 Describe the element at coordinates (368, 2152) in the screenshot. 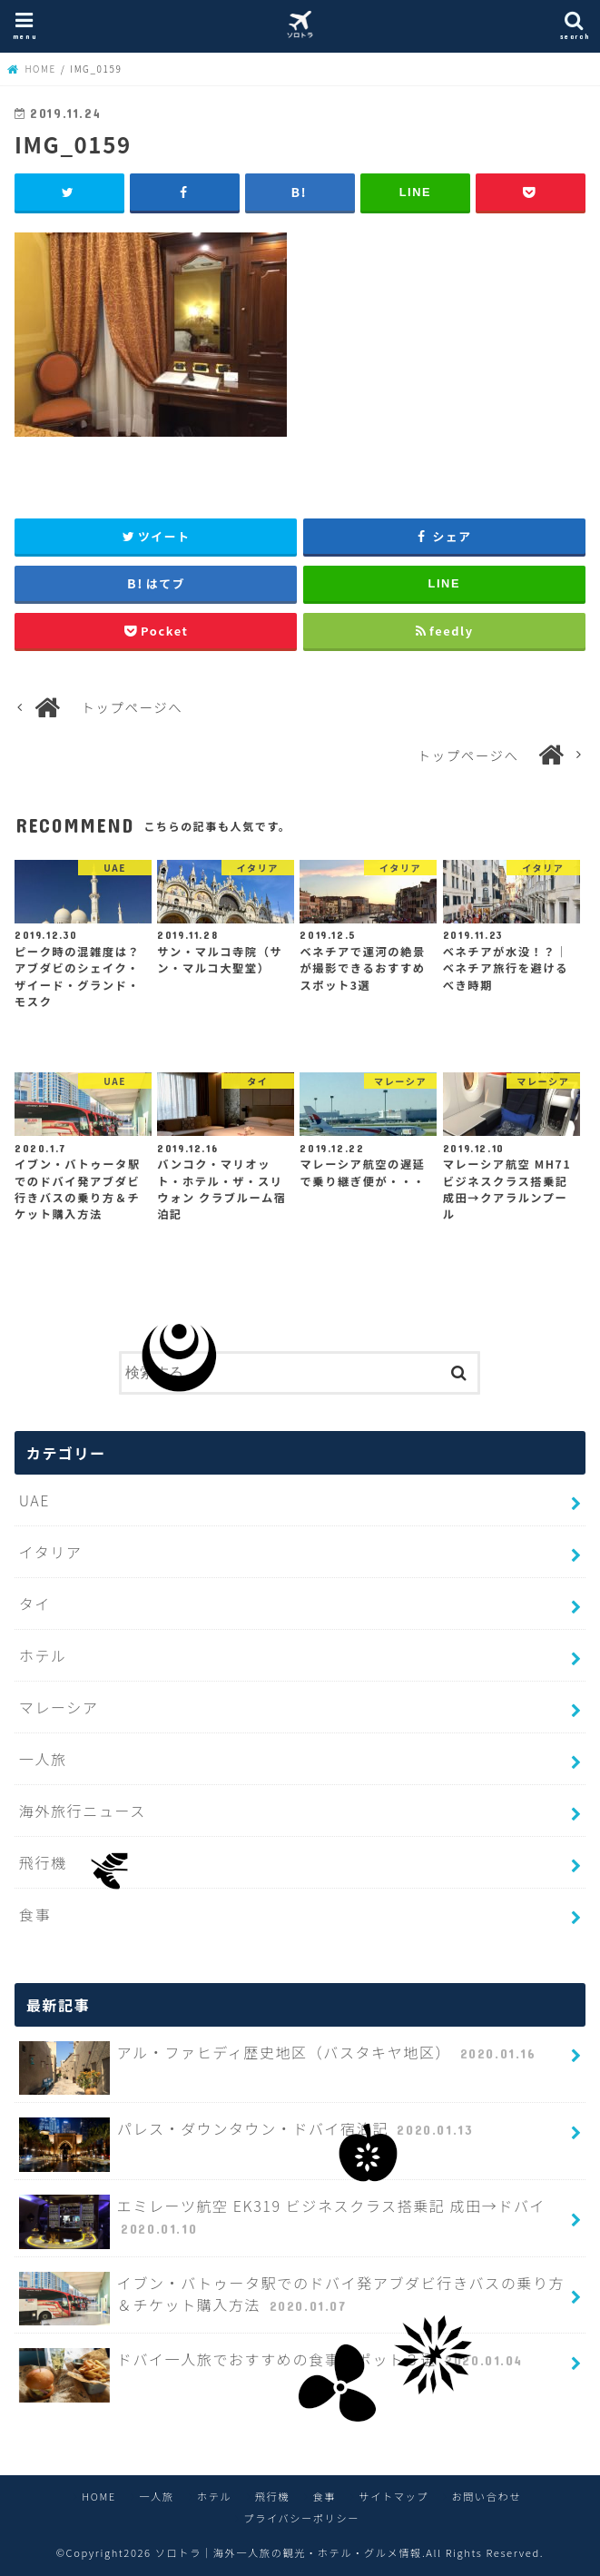

I see `view apple seed count or farming resources` at that location.